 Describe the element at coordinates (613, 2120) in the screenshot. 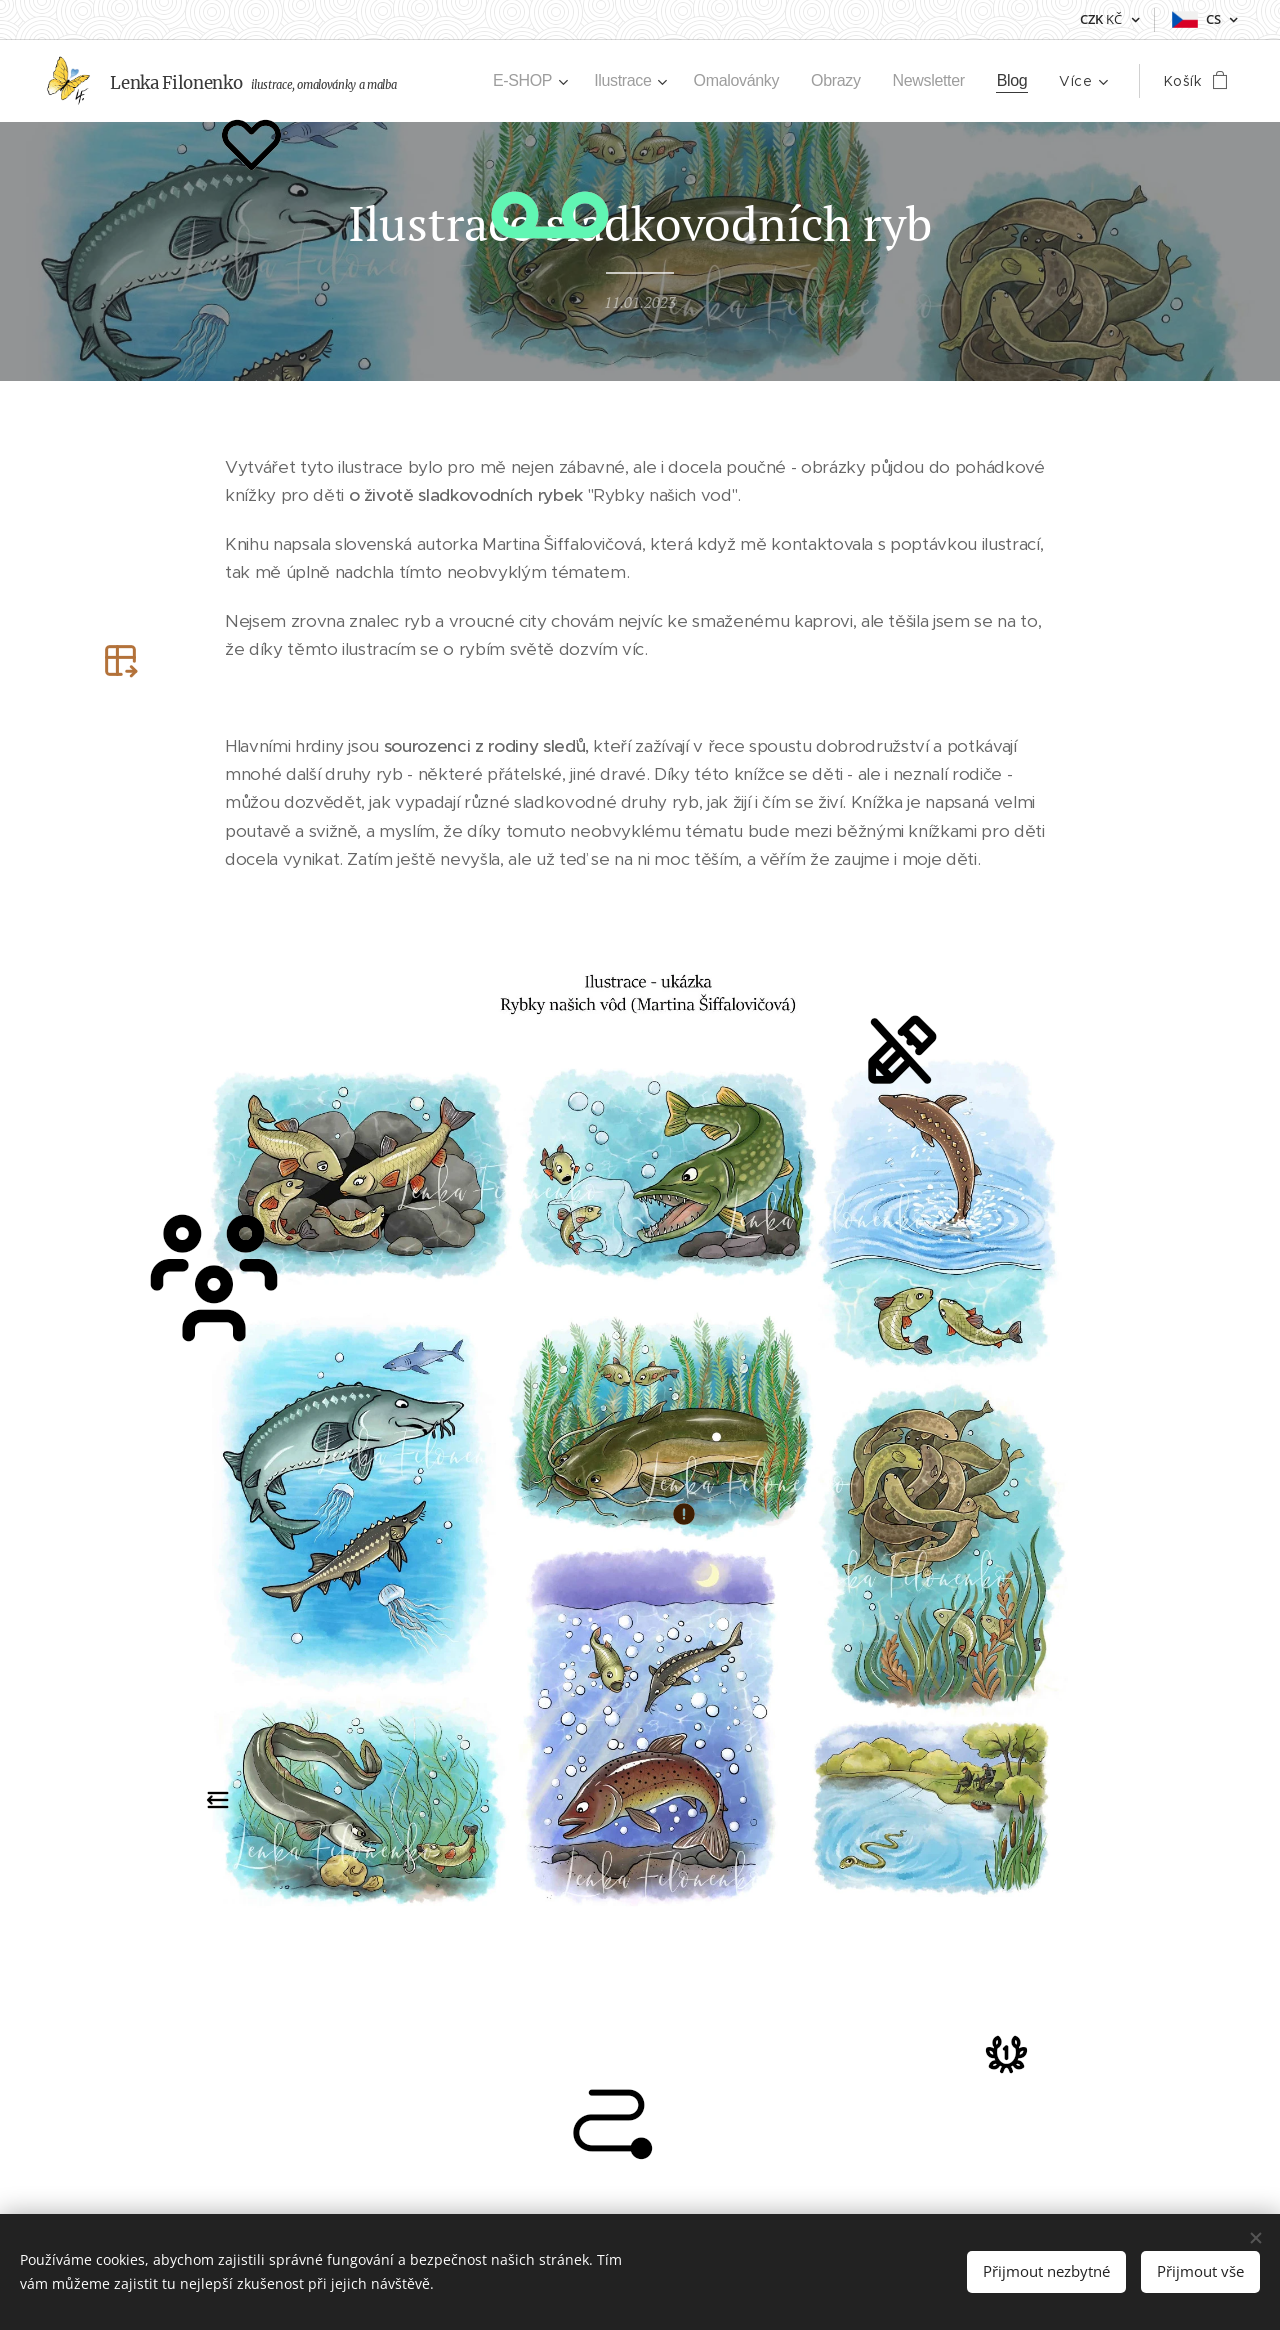

I see `view or edit a route path` at that location.